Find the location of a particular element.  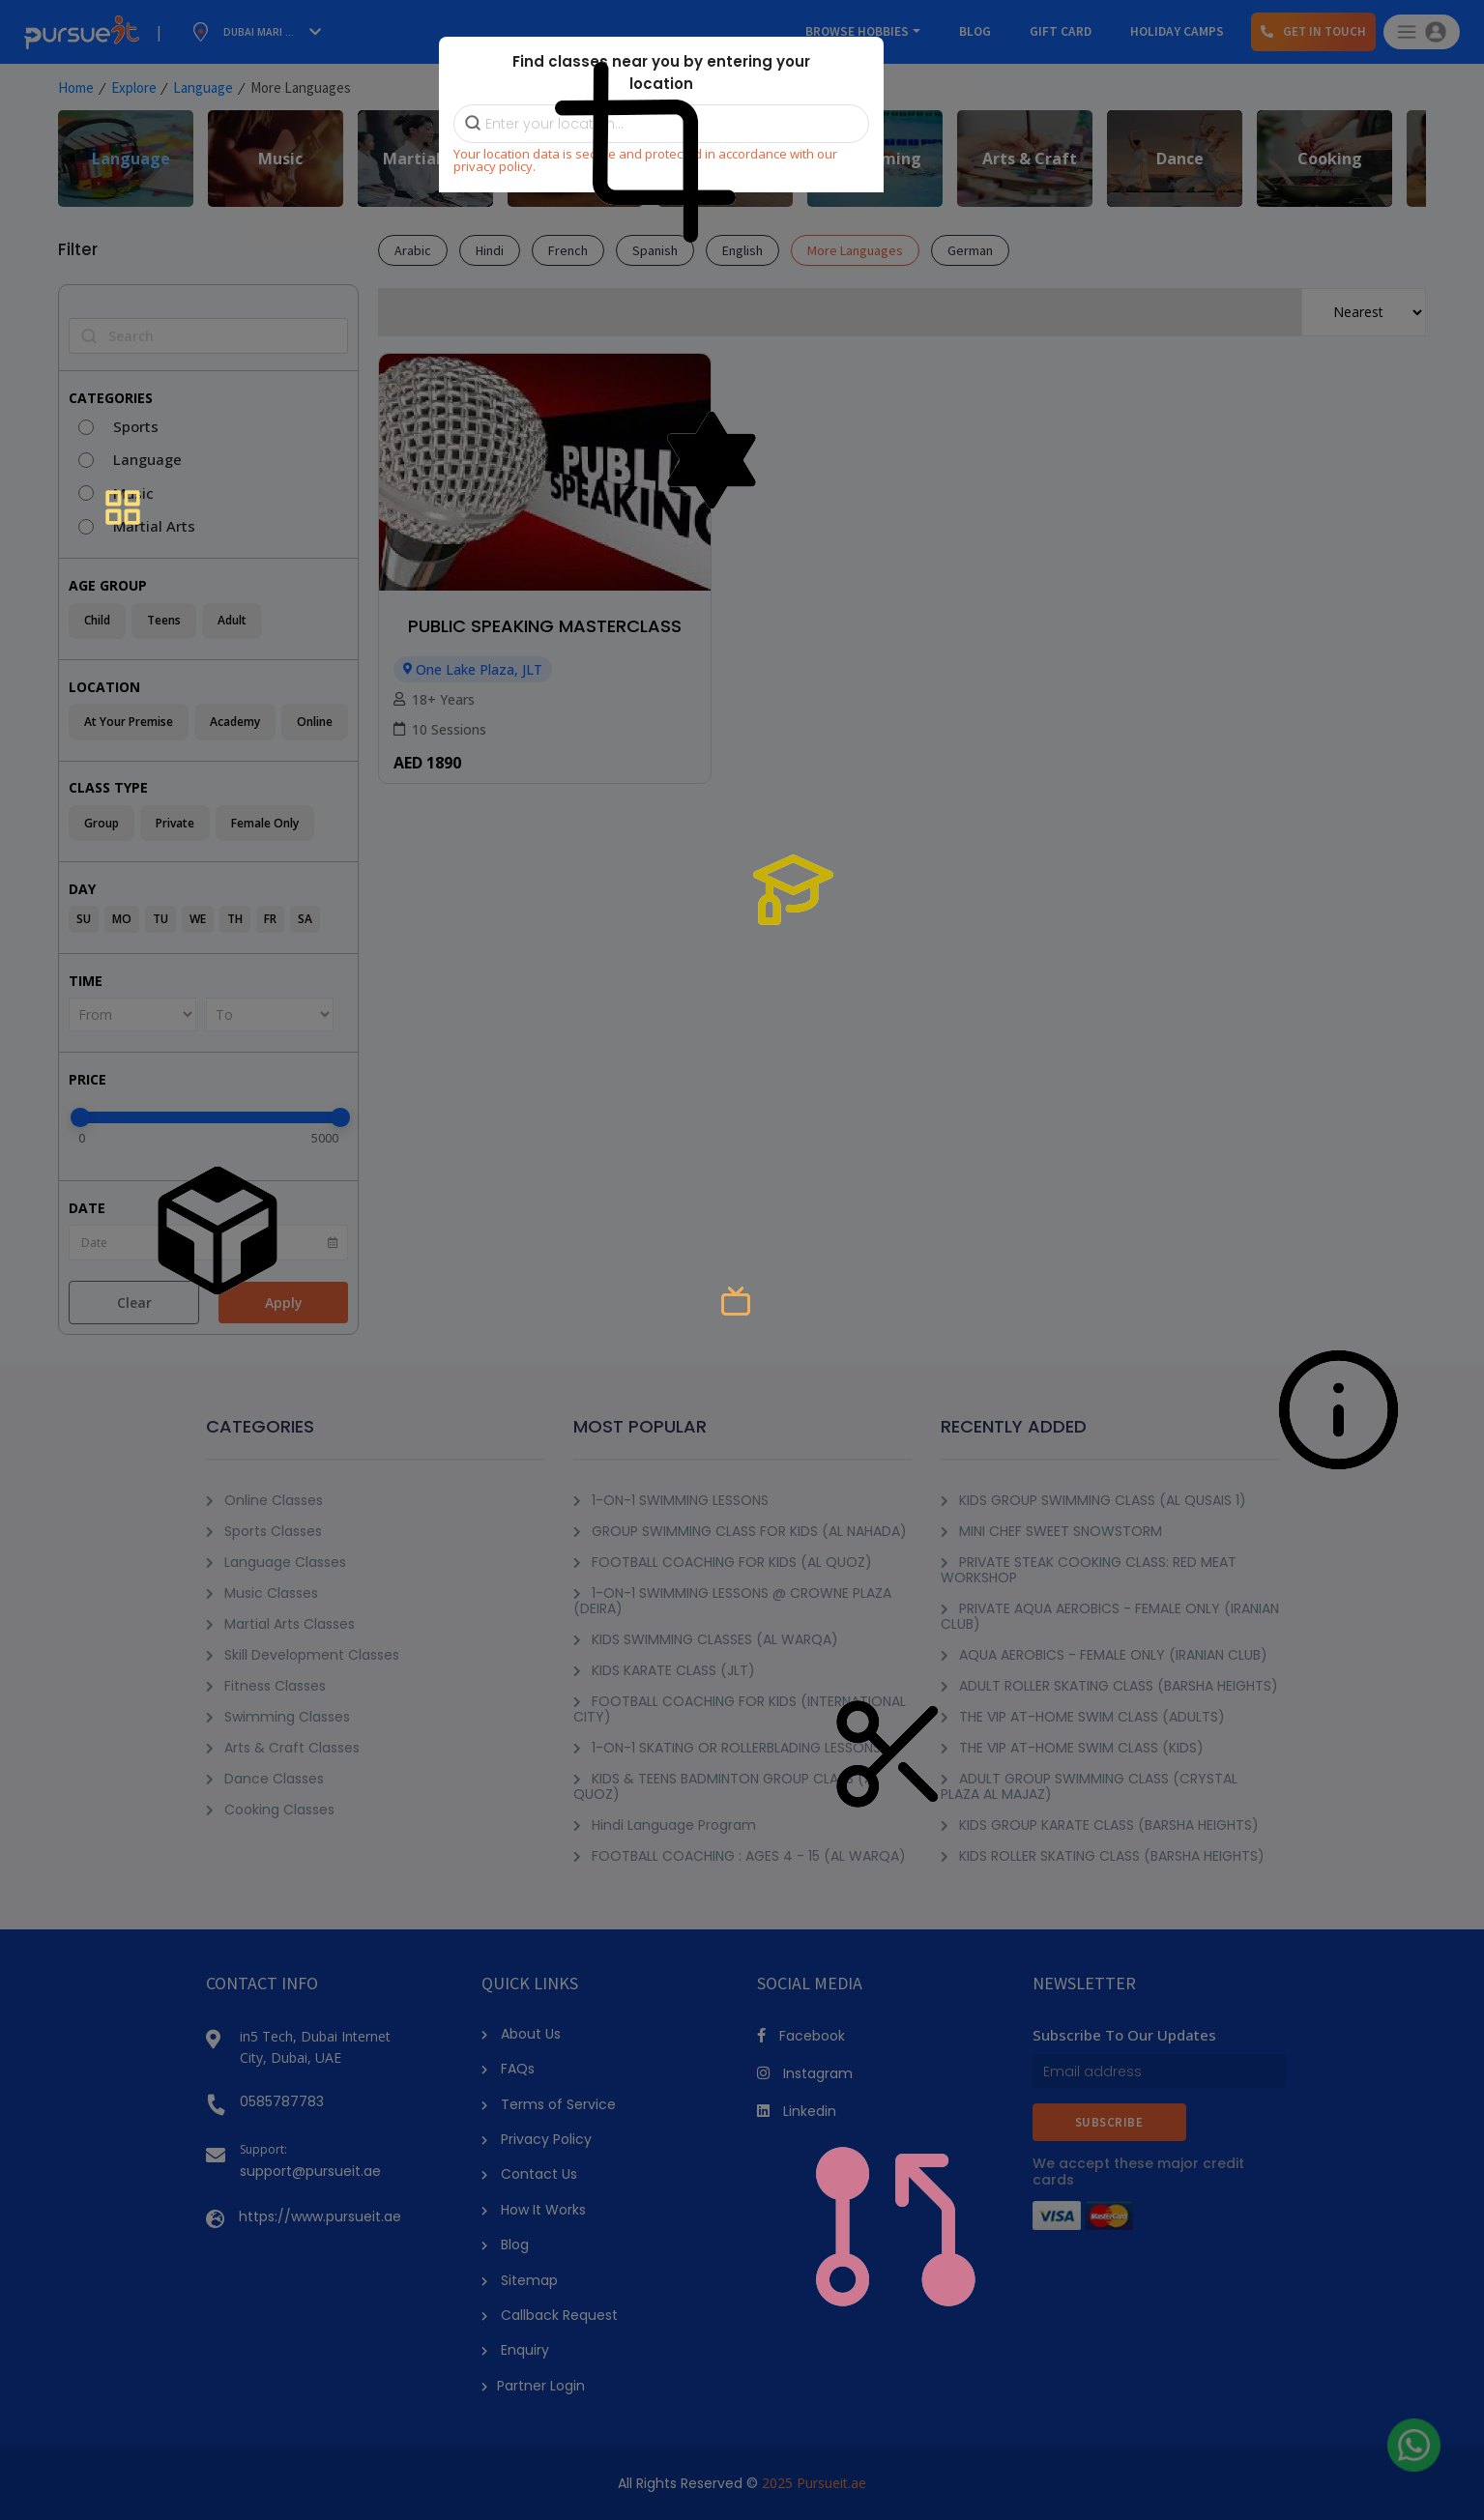

access tv or video streaming features is located at coordinates (736, 1301).